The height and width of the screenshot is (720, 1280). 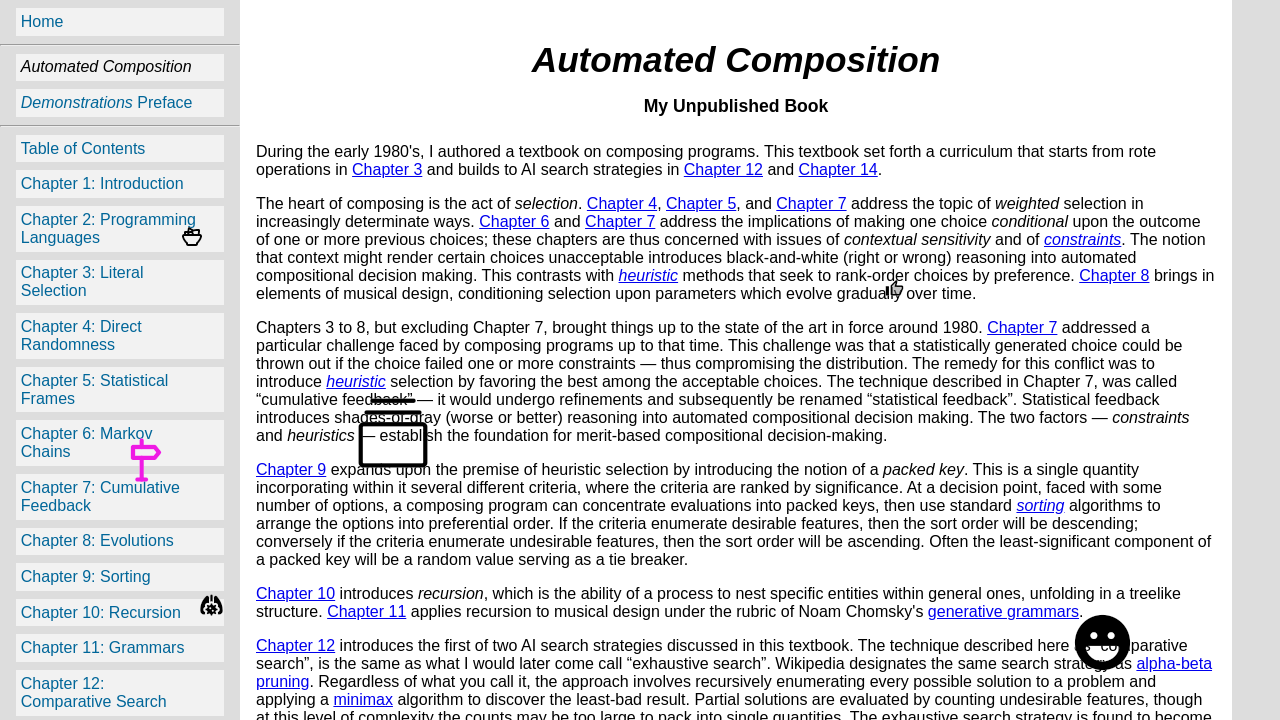 What do you see at coordinates (146, 460) in the screenshot?
I see `navigate to directions or wayfinding` at bounding box center [146, 460].